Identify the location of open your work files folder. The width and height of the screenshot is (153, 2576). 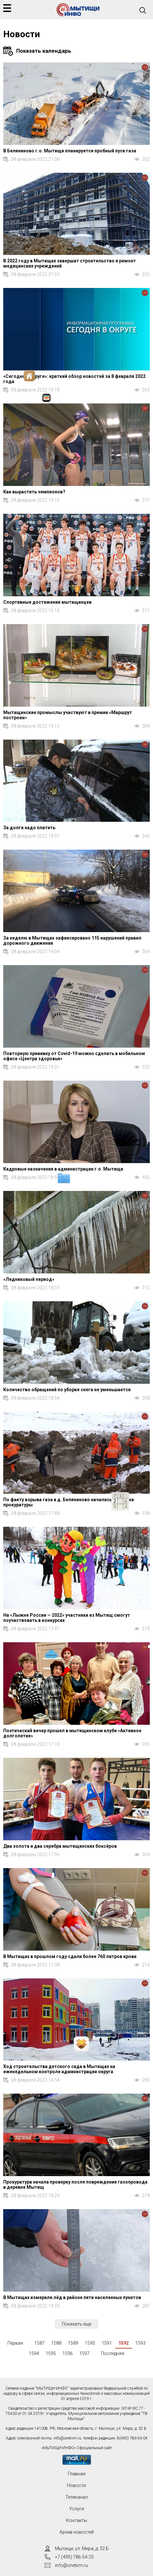
(64, 1178).